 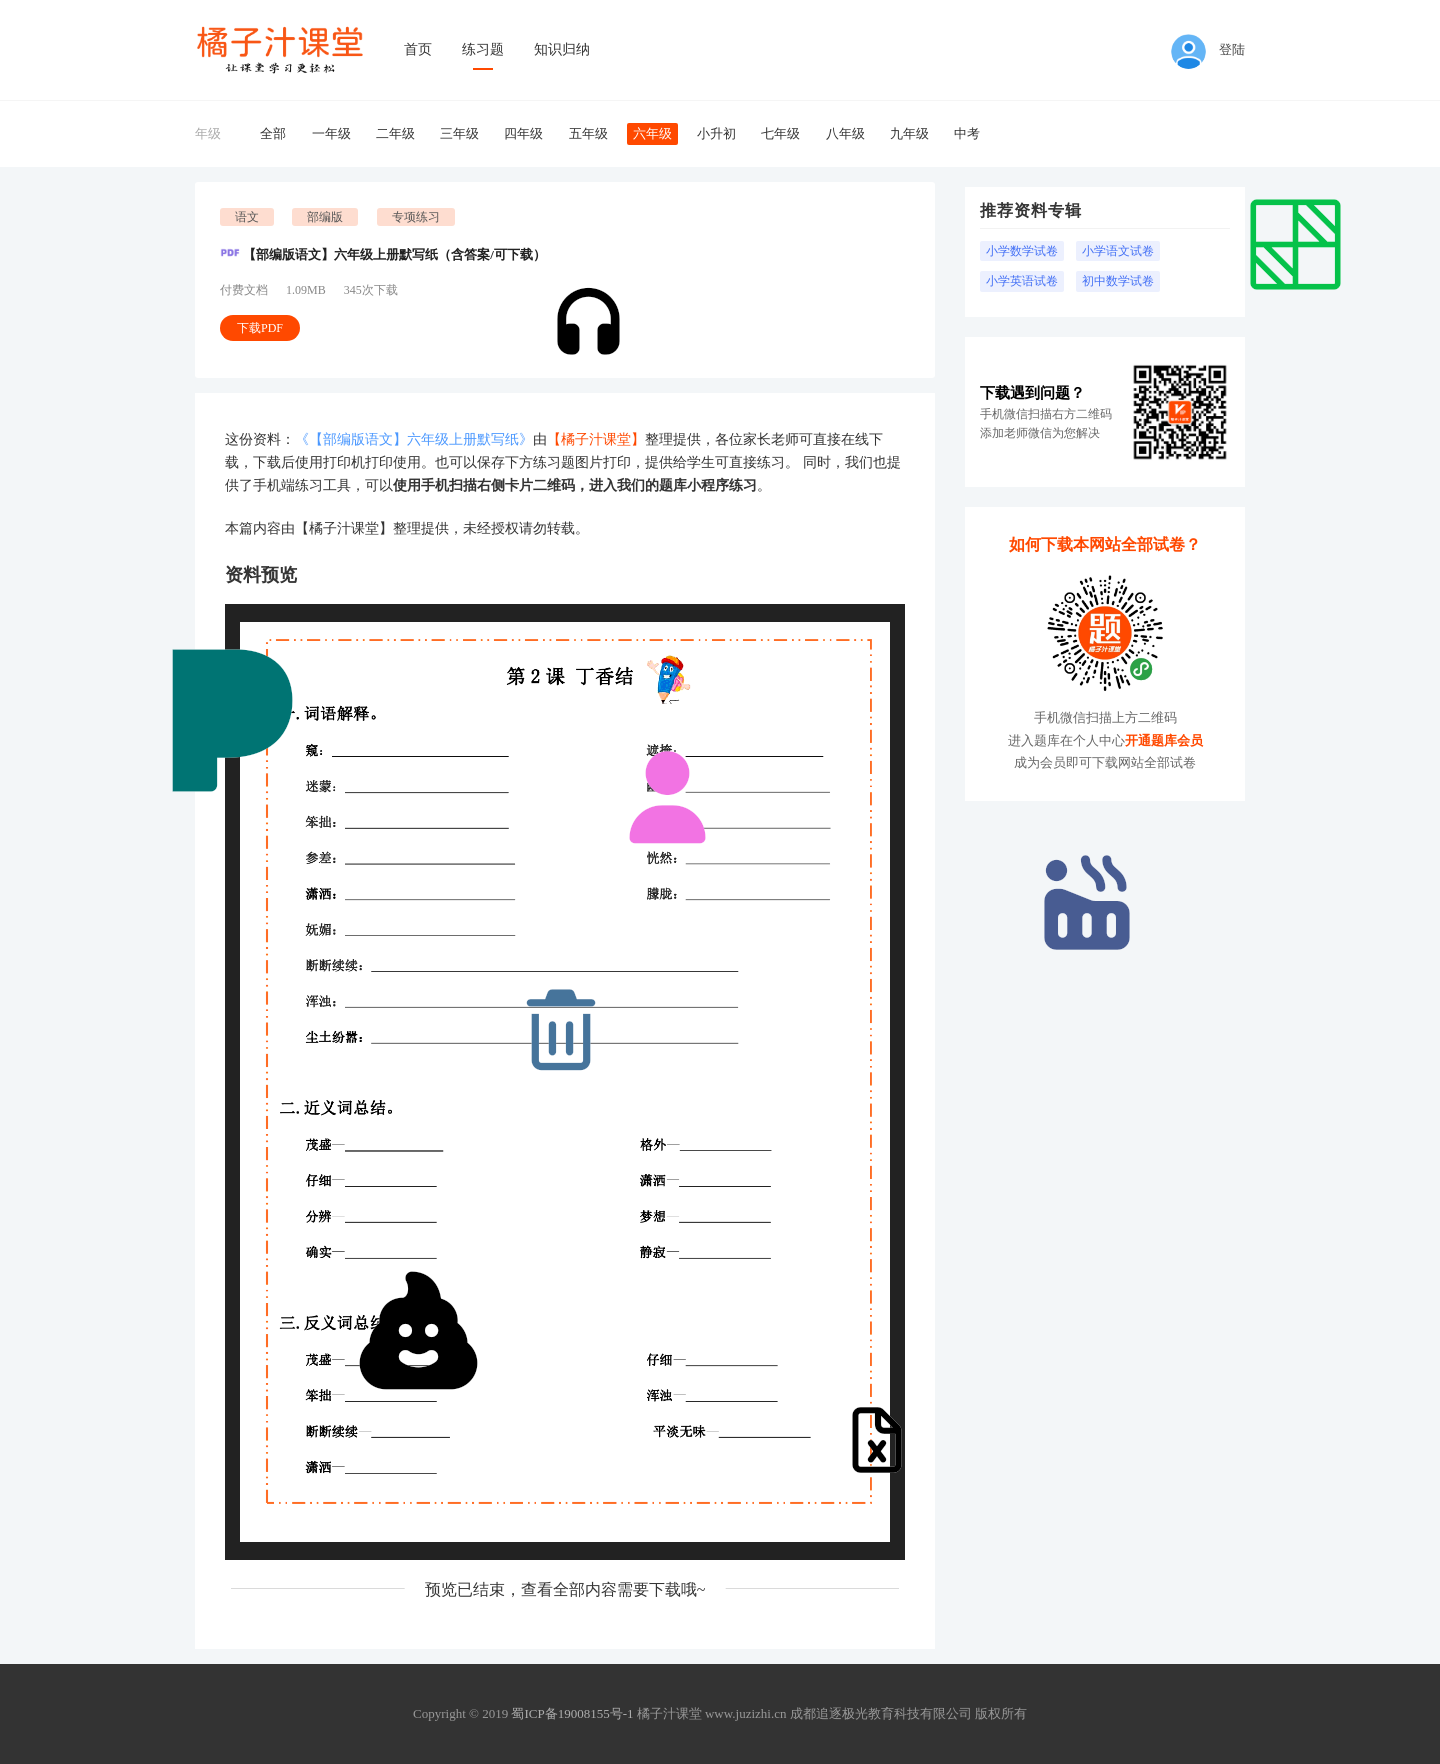 I want to click on delete selected item, so click(x=561, y=1031).